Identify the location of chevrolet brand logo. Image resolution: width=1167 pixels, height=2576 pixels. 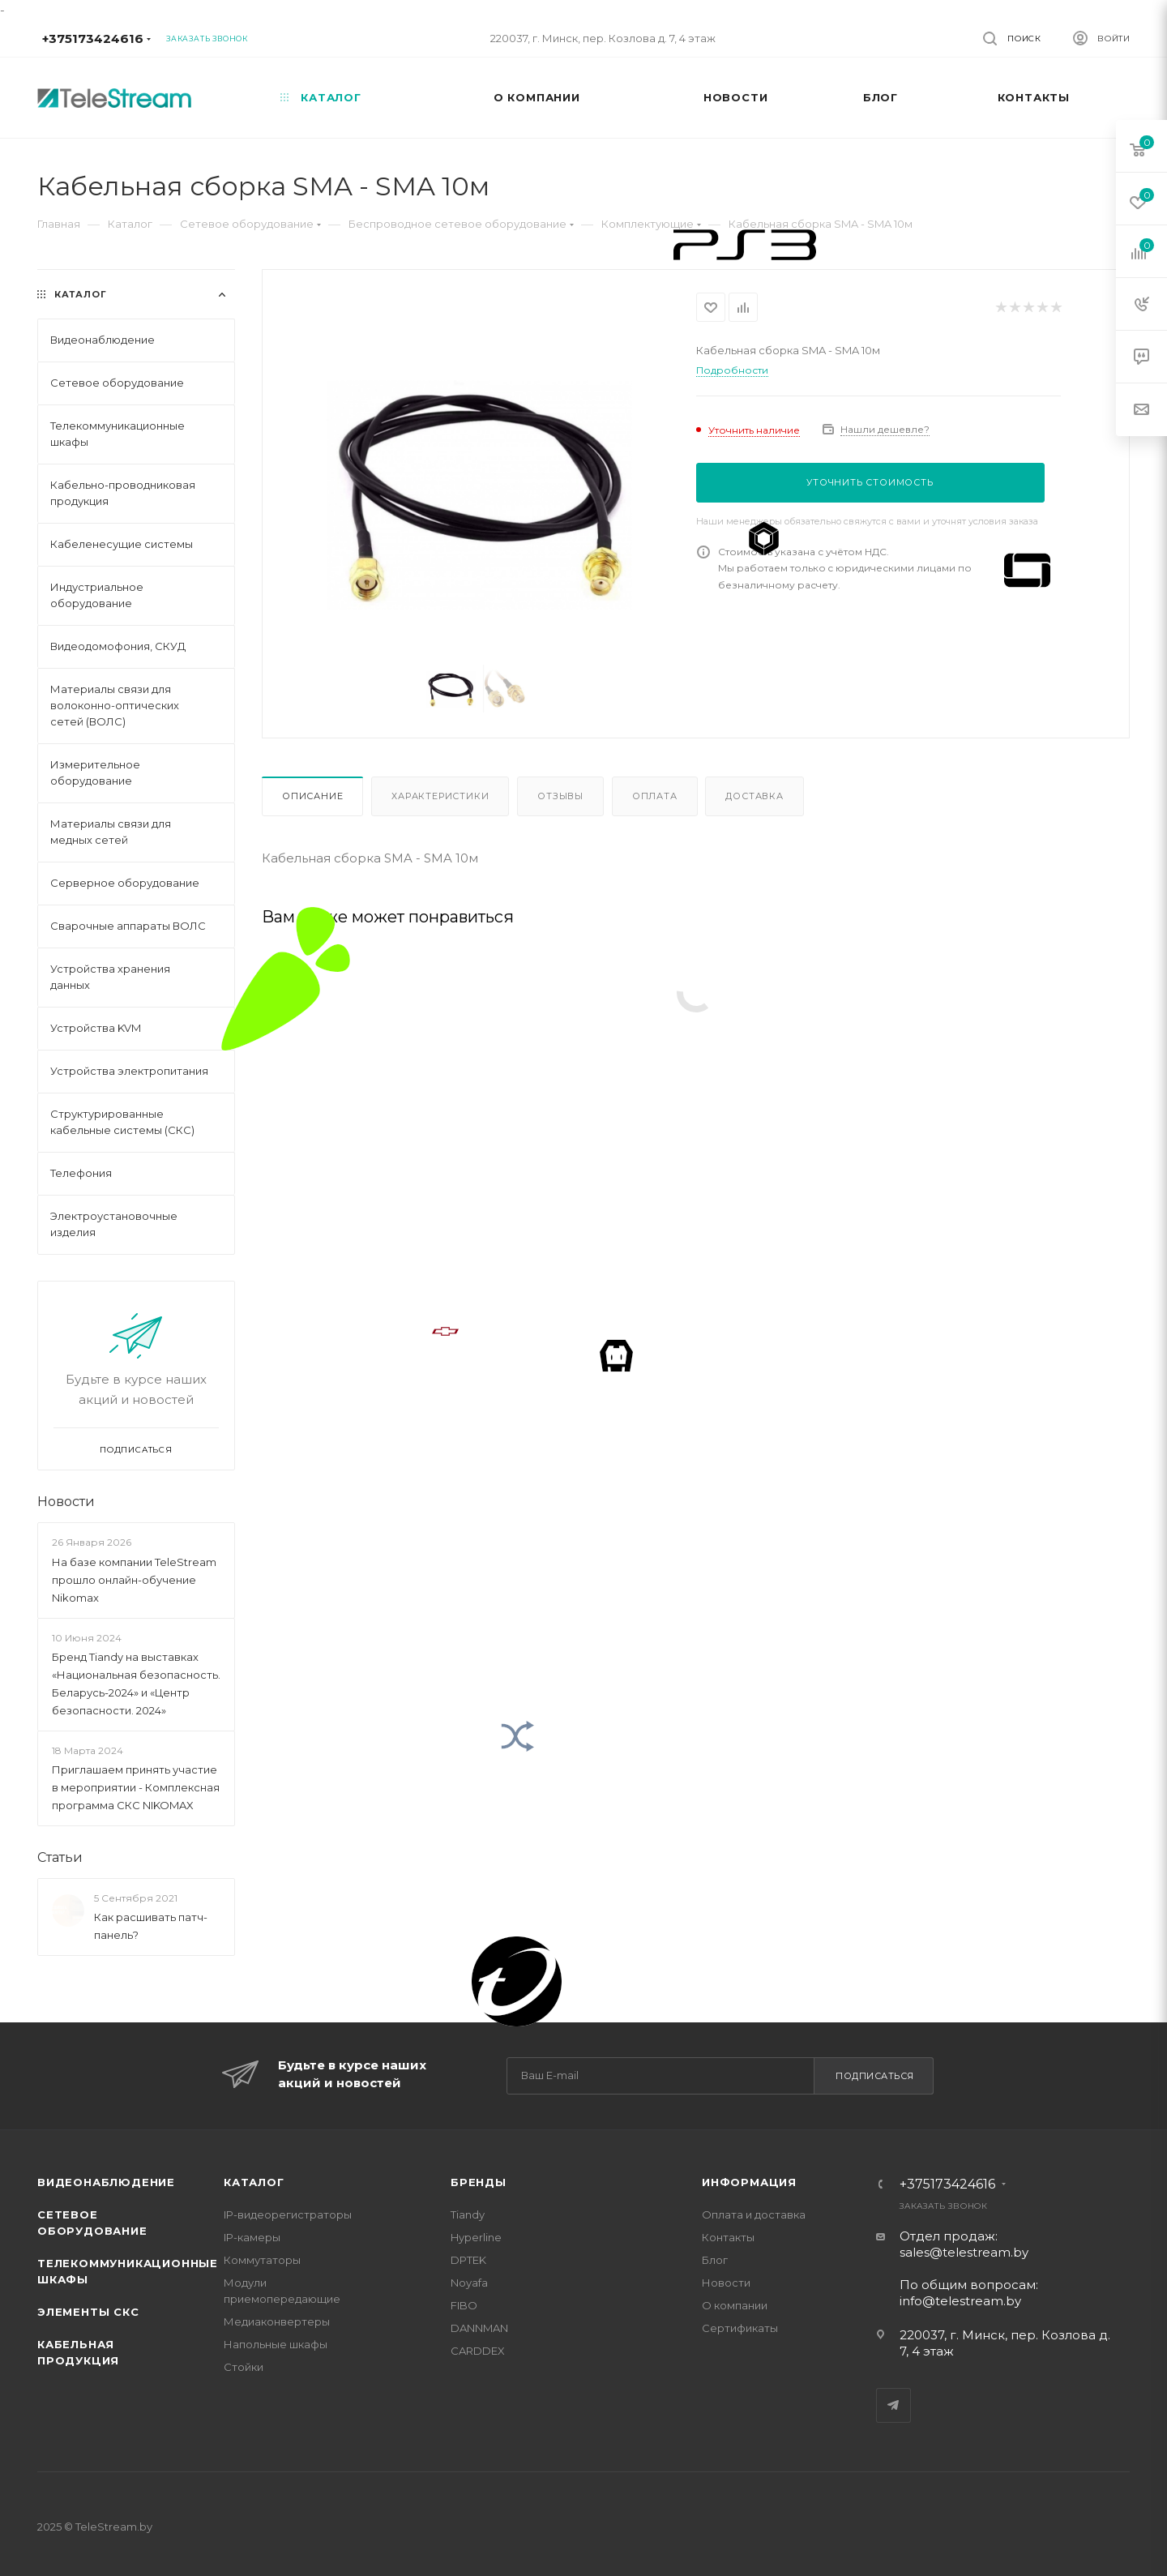
(445, 1331).